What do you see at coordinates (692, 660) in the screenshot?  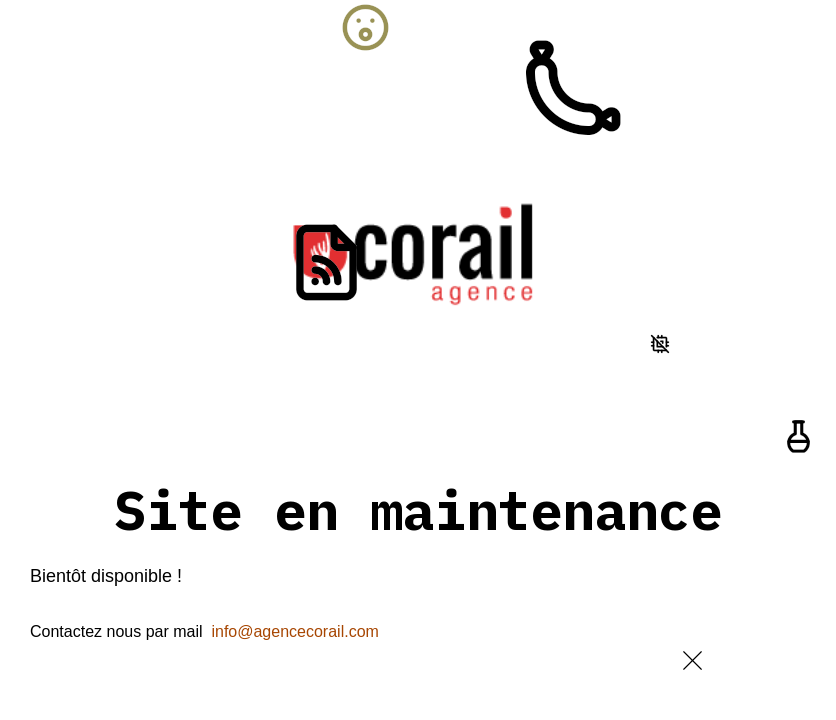 I see `close or dismiss a dialog` at bounding box center [692, 660].